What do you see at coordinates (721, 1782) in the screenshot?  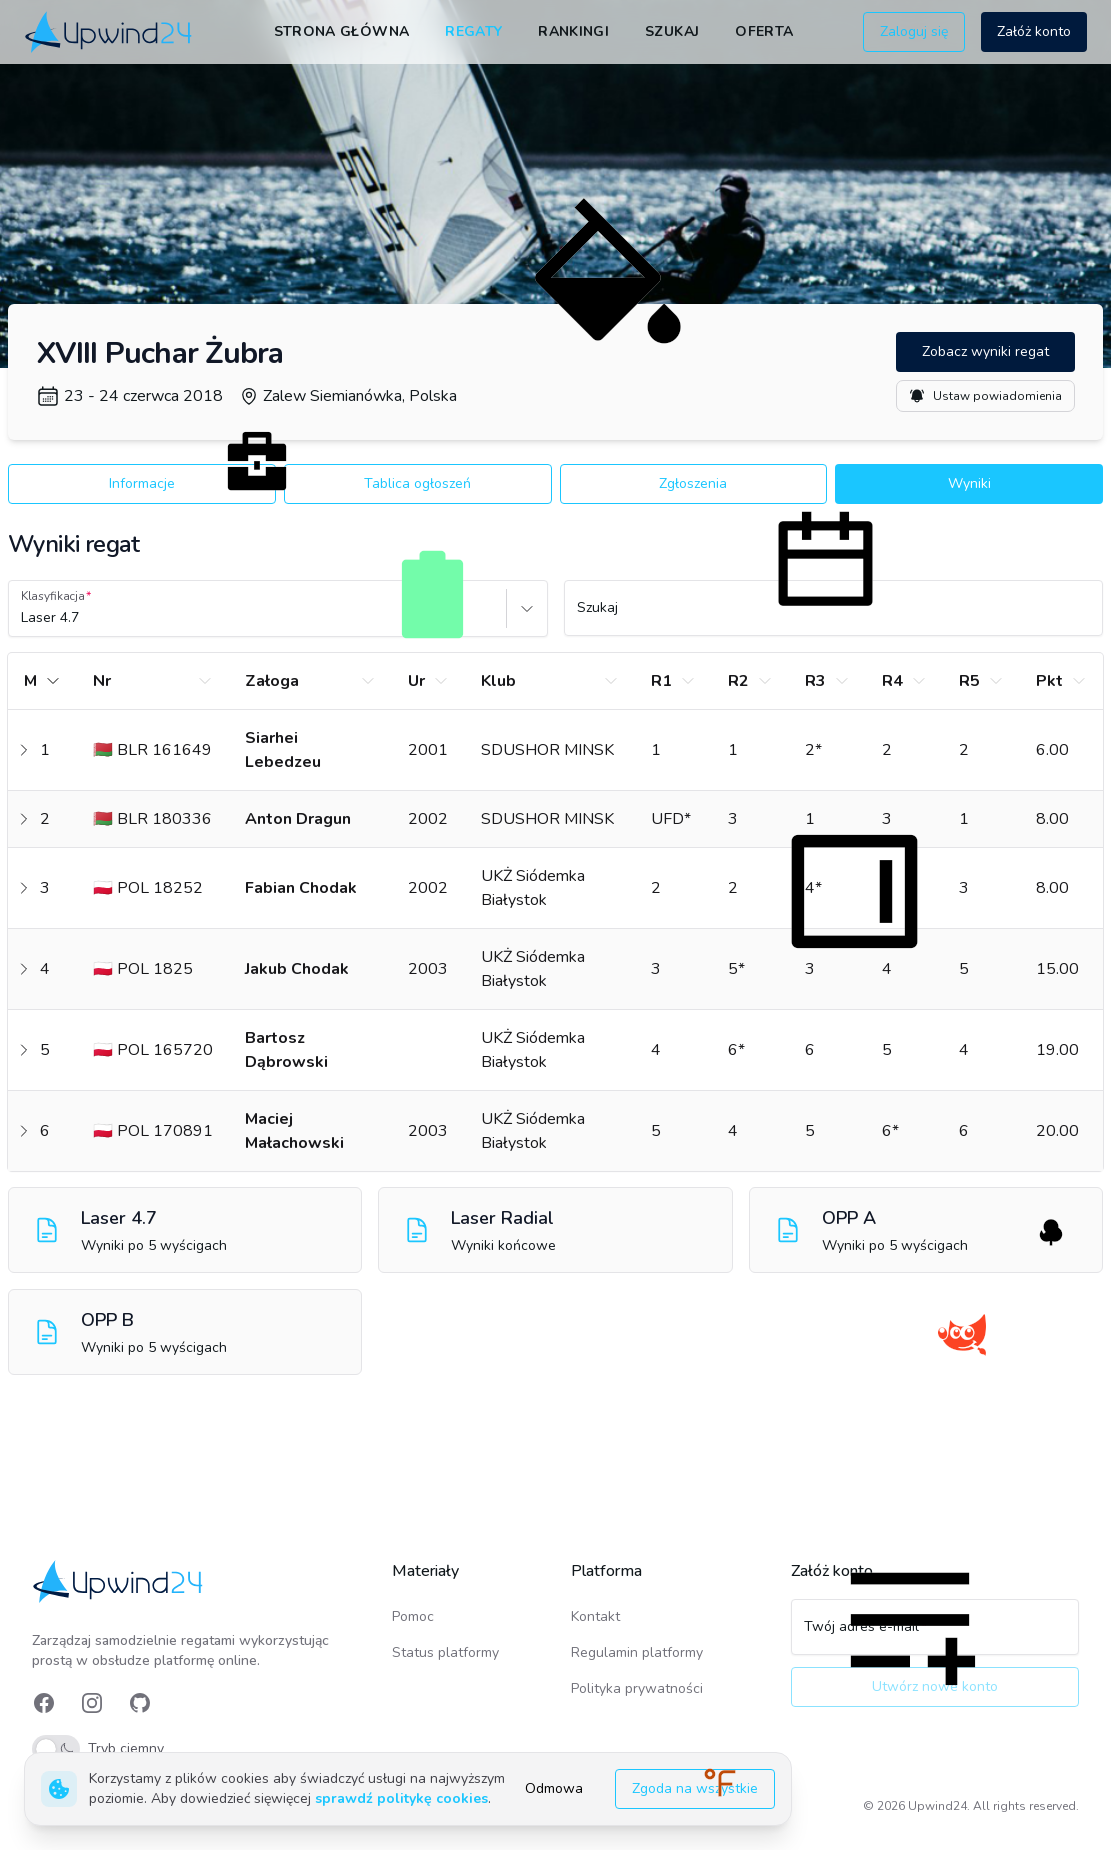 I see `indicates temperature displayed in fahrenheit` at bounding box center [721, 1782].